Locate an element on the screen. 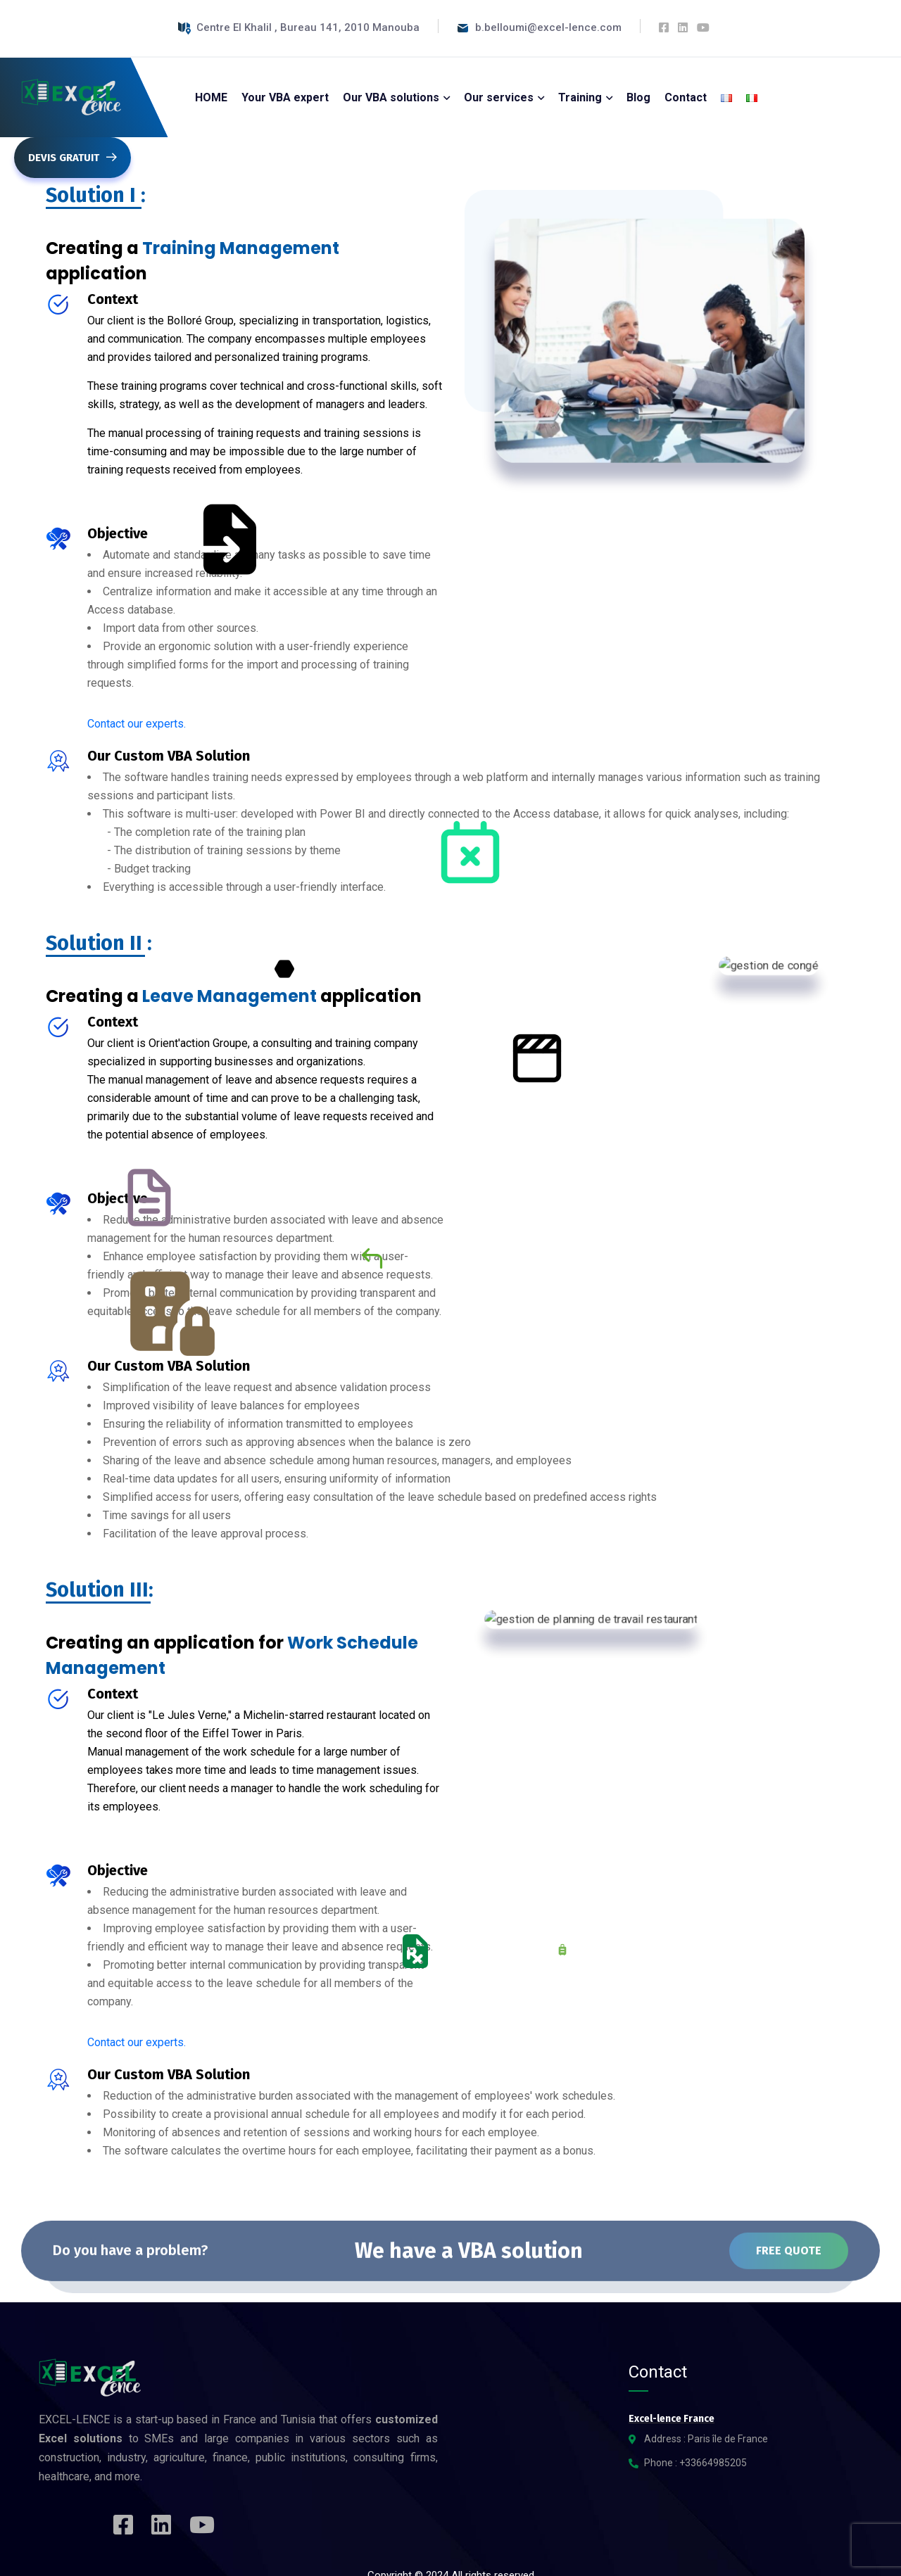  access travel or trip planning features is located at coordinates (562, 1950).